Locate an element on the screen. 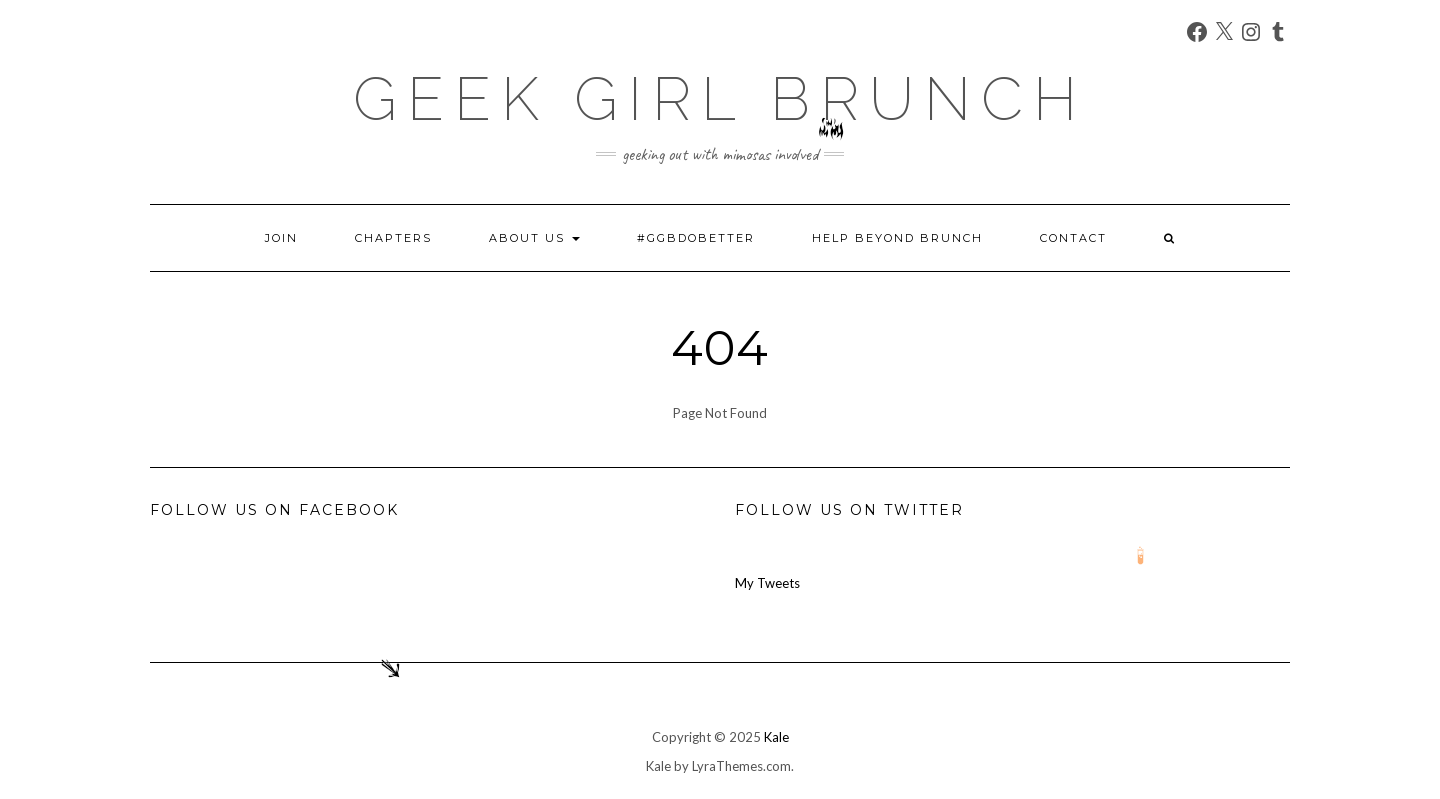 Image resolution: width=1440 pixels, height=799 pixels. indicates active wildfire alerts in your area is located at coordinates (831, 130).